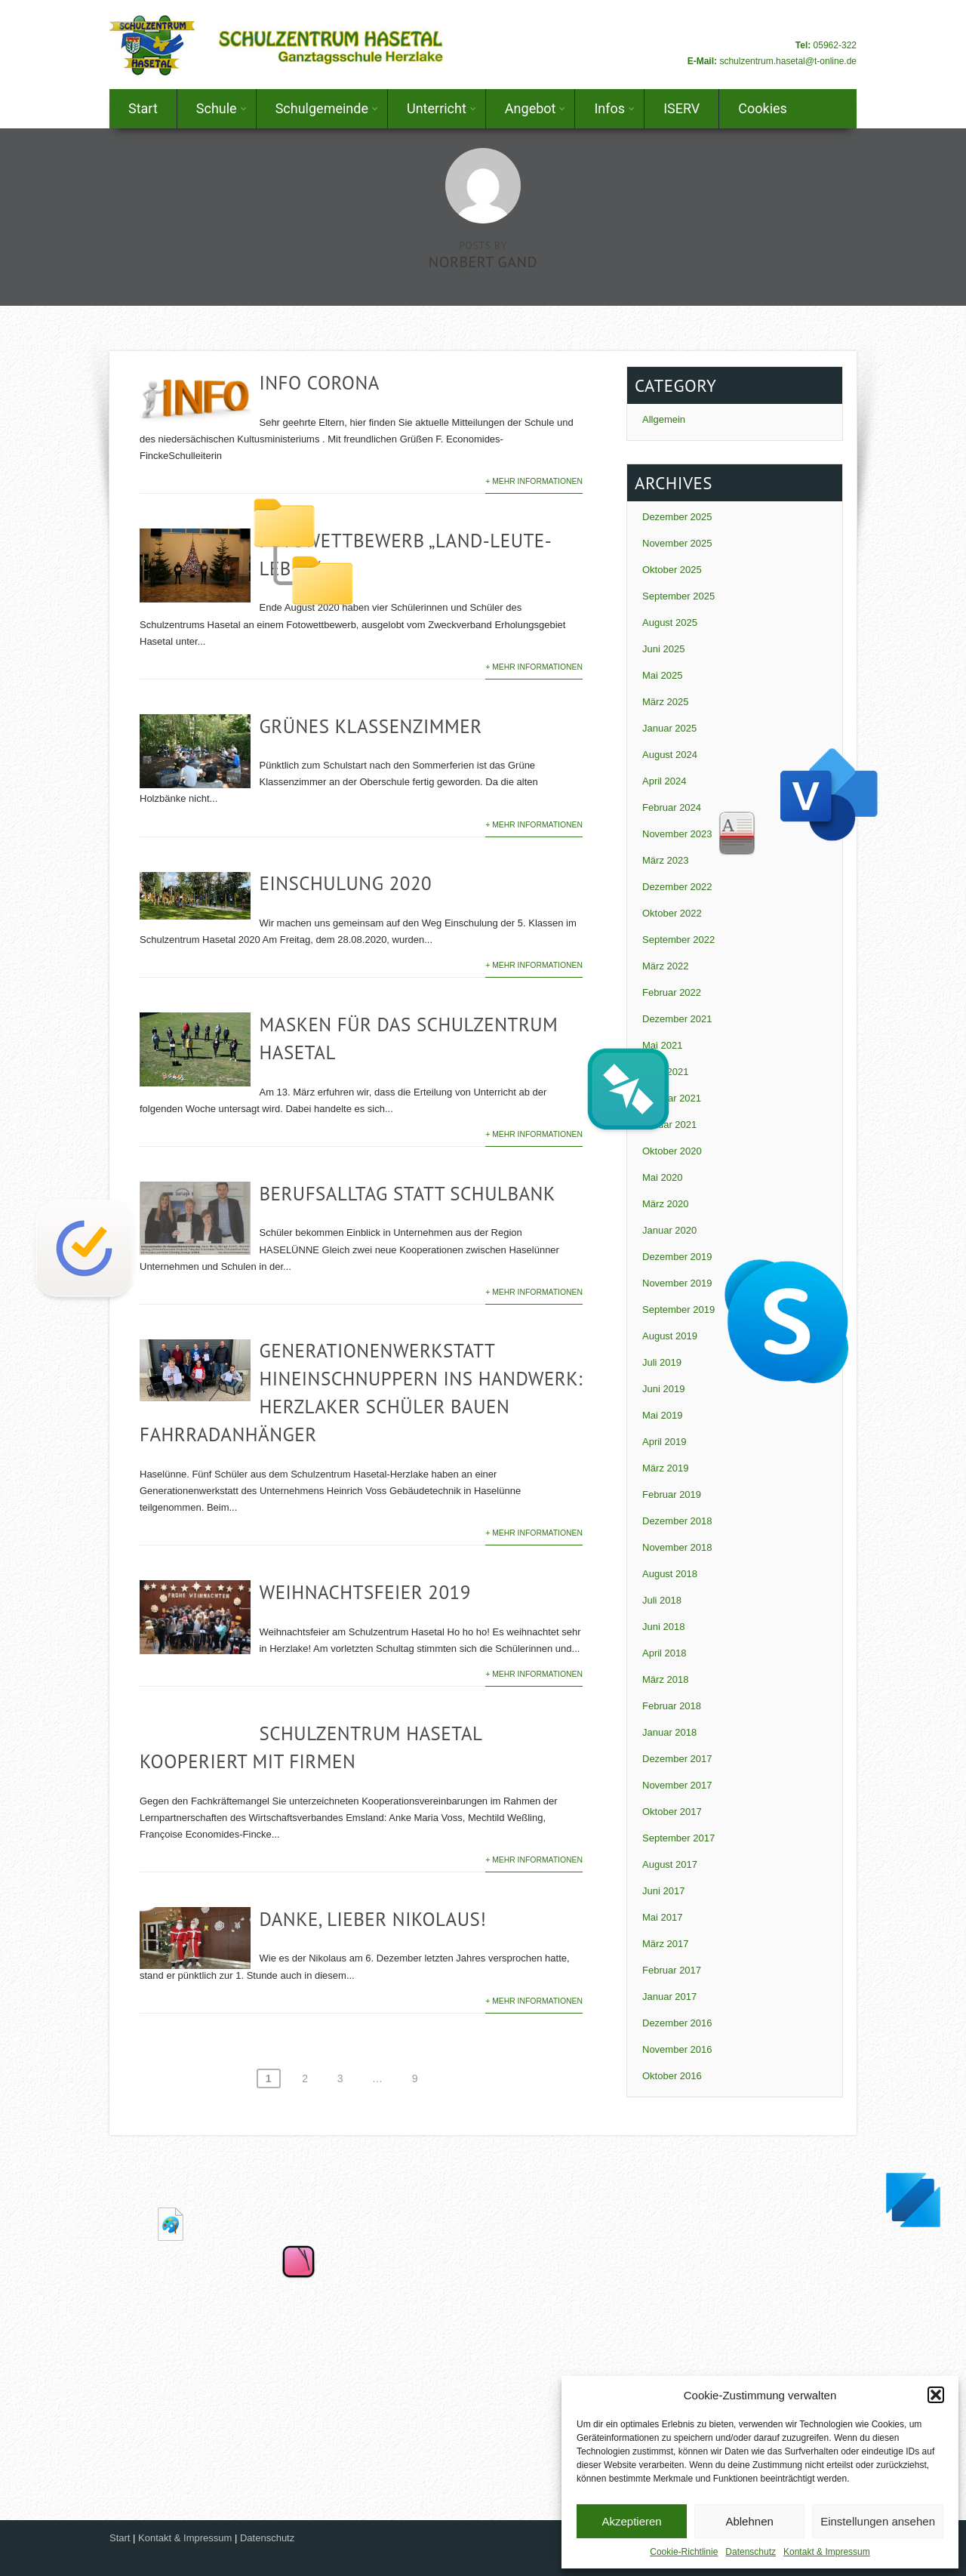 The image size is (966, 2576). I want to click on open bleachbit system cleaner app, so click(298, 2261).